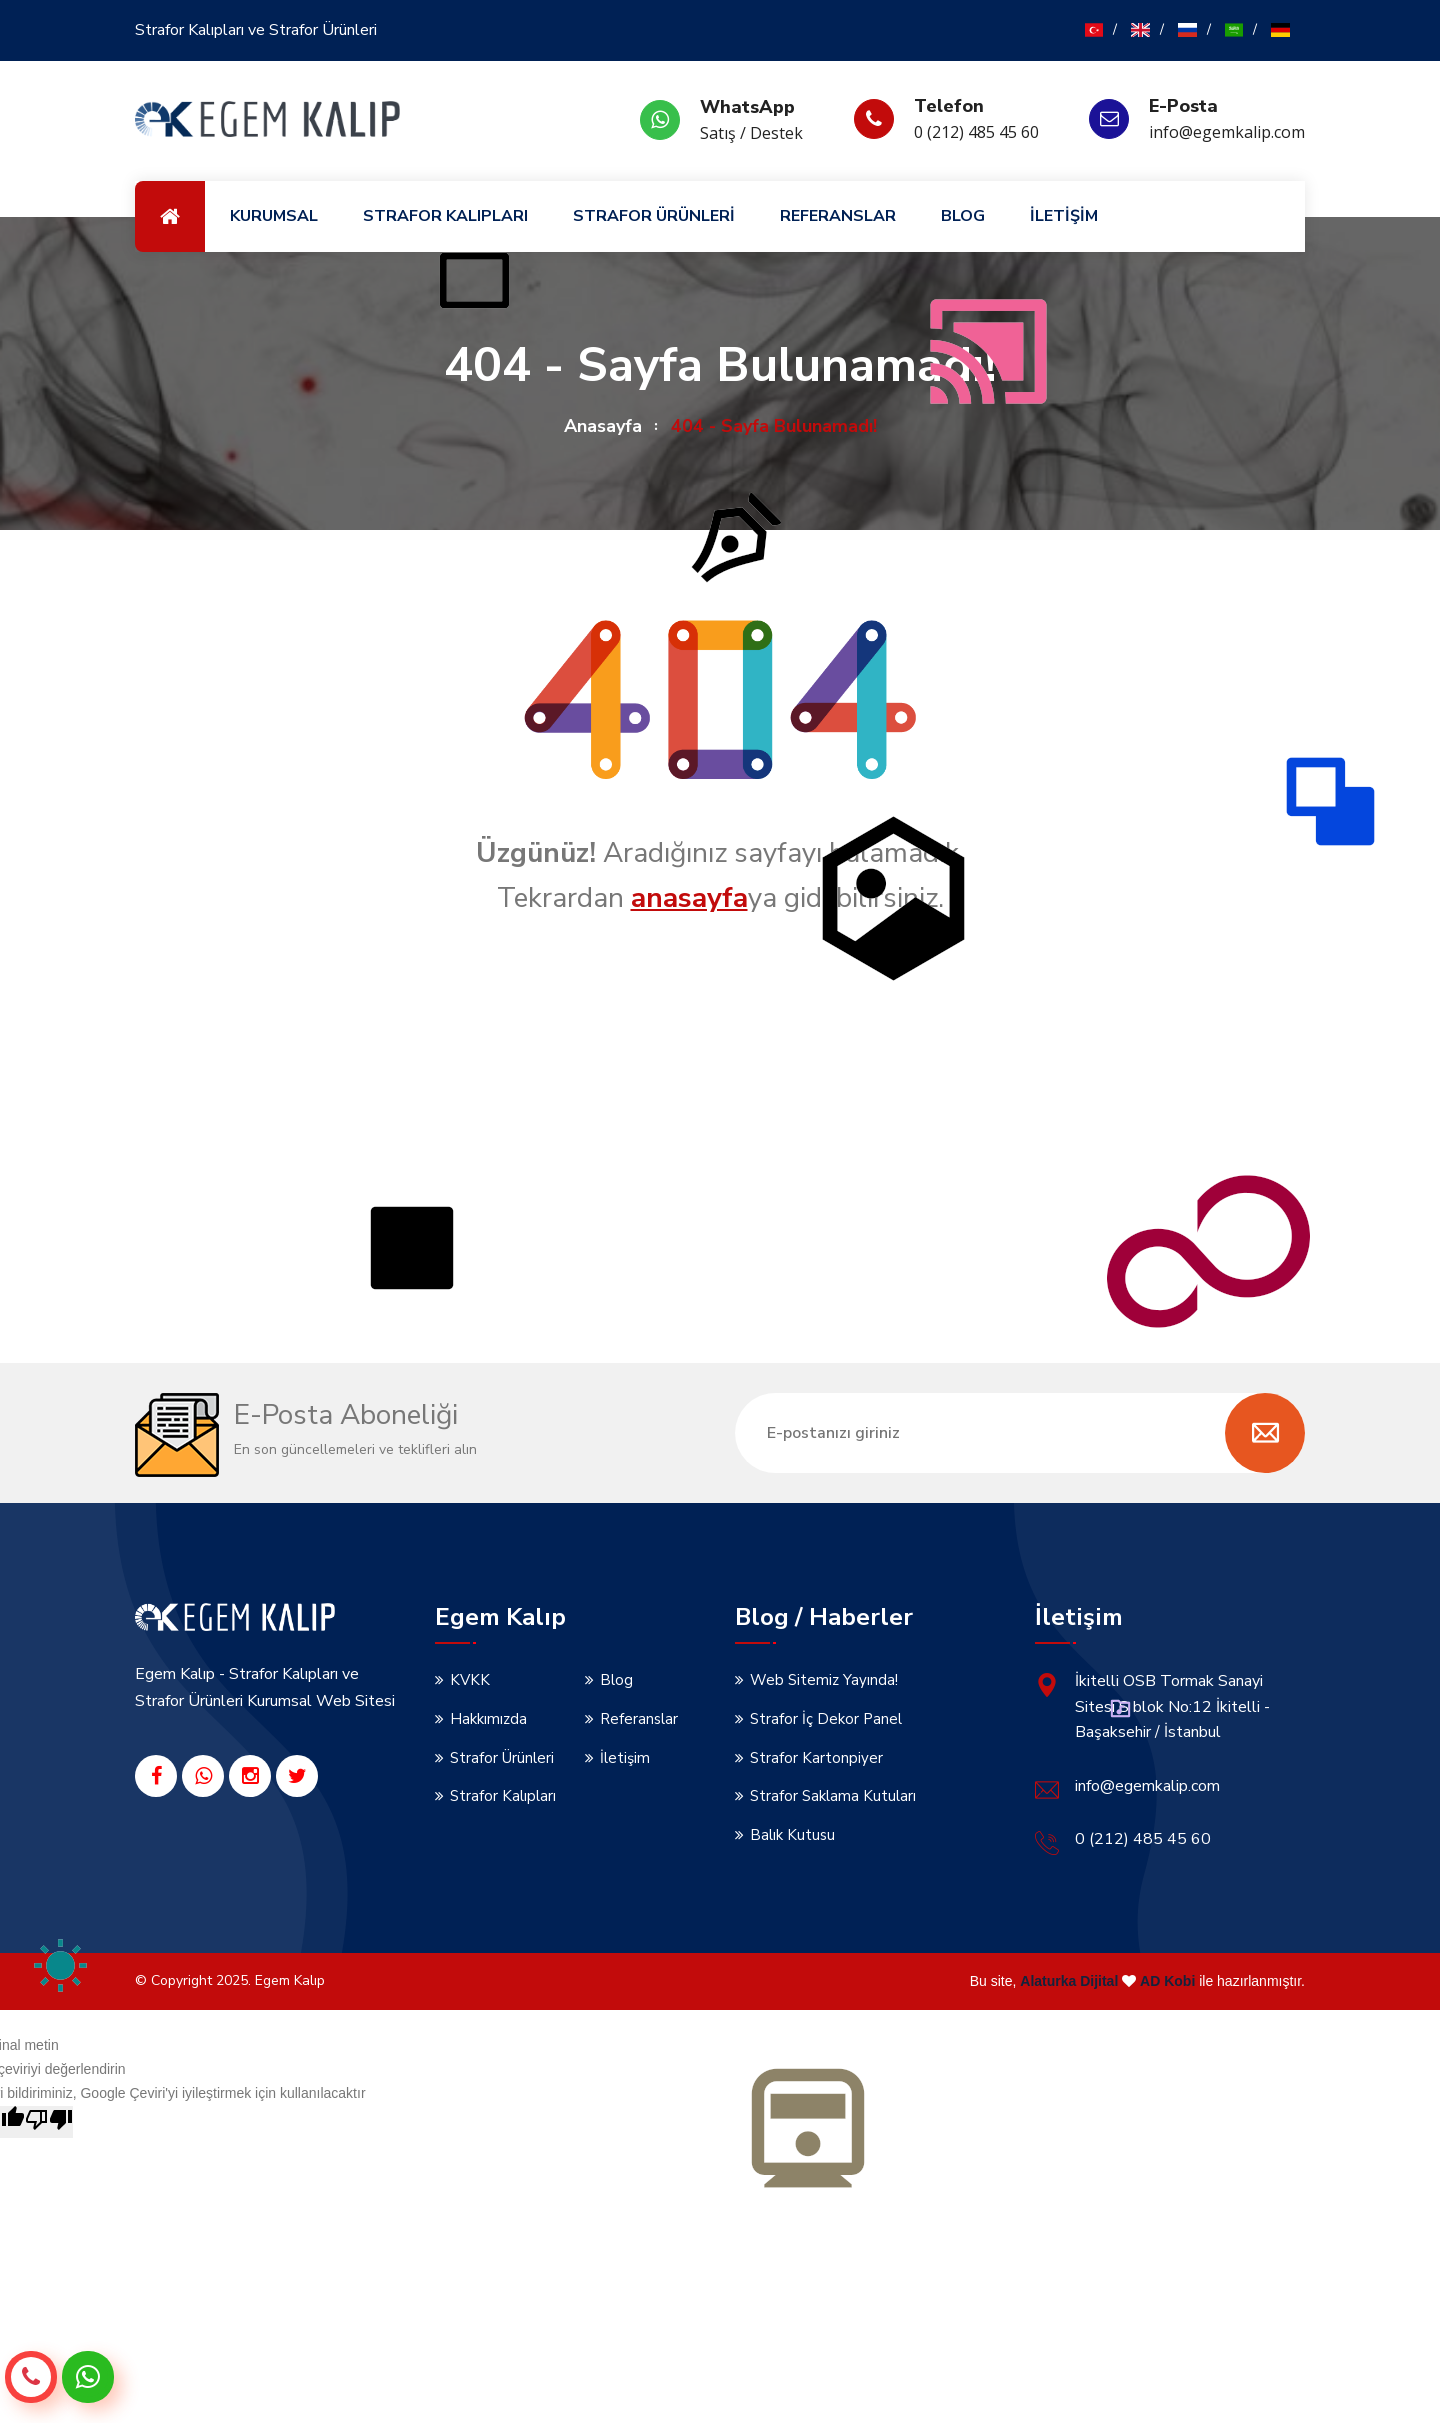 Image resolution: width=1440 pixels, height=2423 pixels. Describe the element at coordinates (1330, 801) in the screenshot. I see `bring selected object forward one layer` at that location.